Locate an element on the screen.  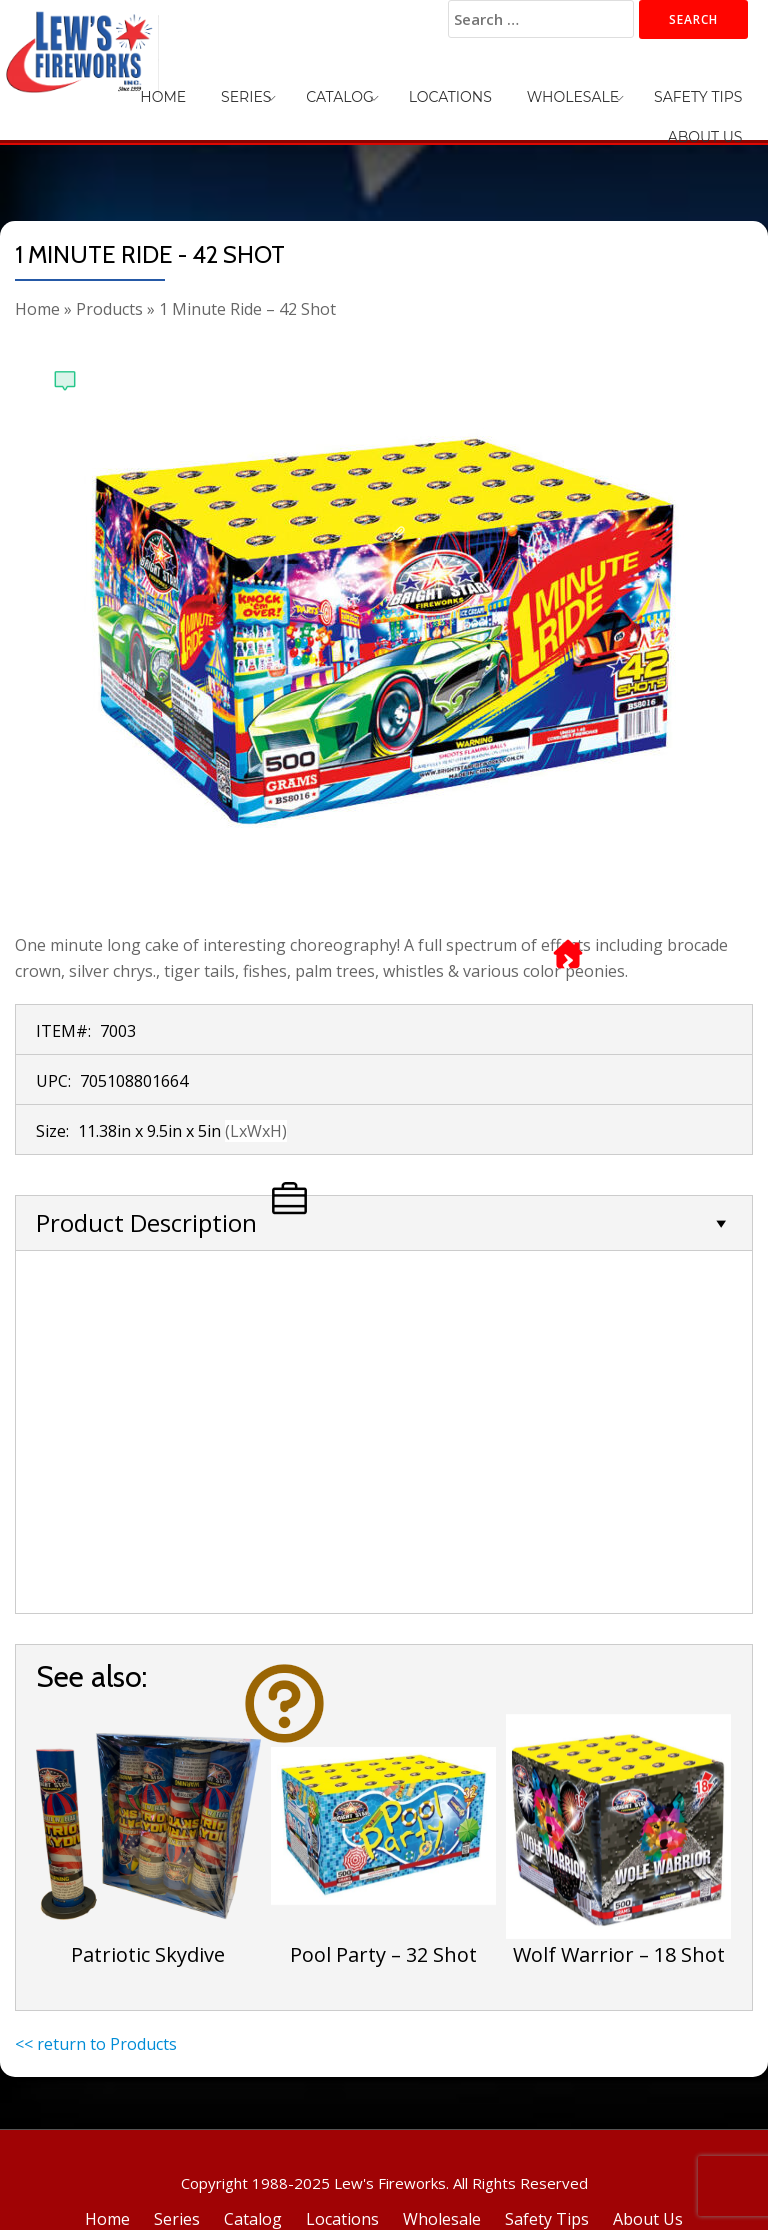
open chat or messaging is located at coordinates (65, 380).